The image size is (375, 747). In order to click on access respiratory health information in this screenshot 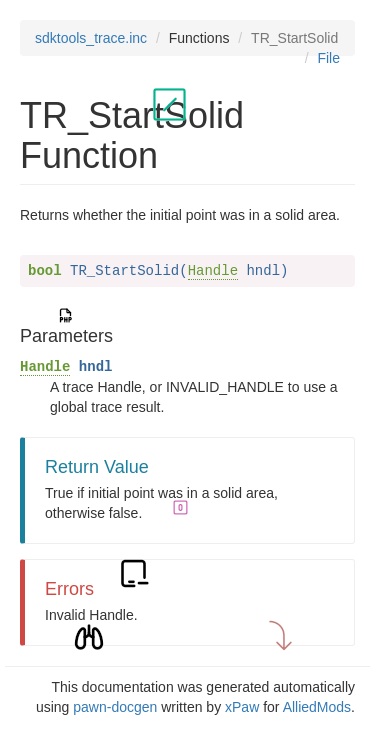, I will do `click(89, 637)`.